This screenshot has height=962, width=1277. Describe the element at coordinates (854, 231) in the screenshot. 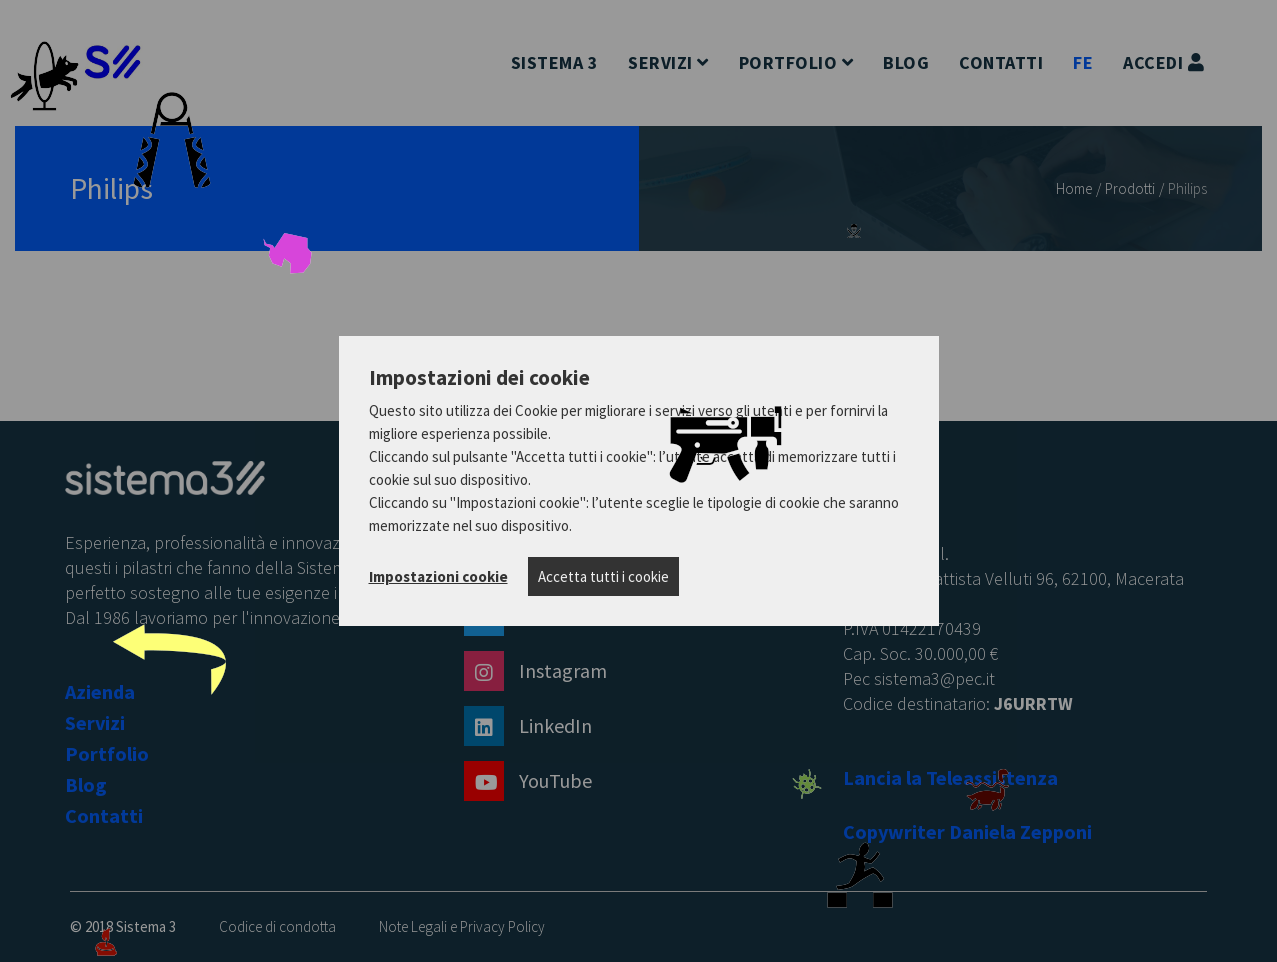

I see `indicates pirate or seafaring game mode` at that location.